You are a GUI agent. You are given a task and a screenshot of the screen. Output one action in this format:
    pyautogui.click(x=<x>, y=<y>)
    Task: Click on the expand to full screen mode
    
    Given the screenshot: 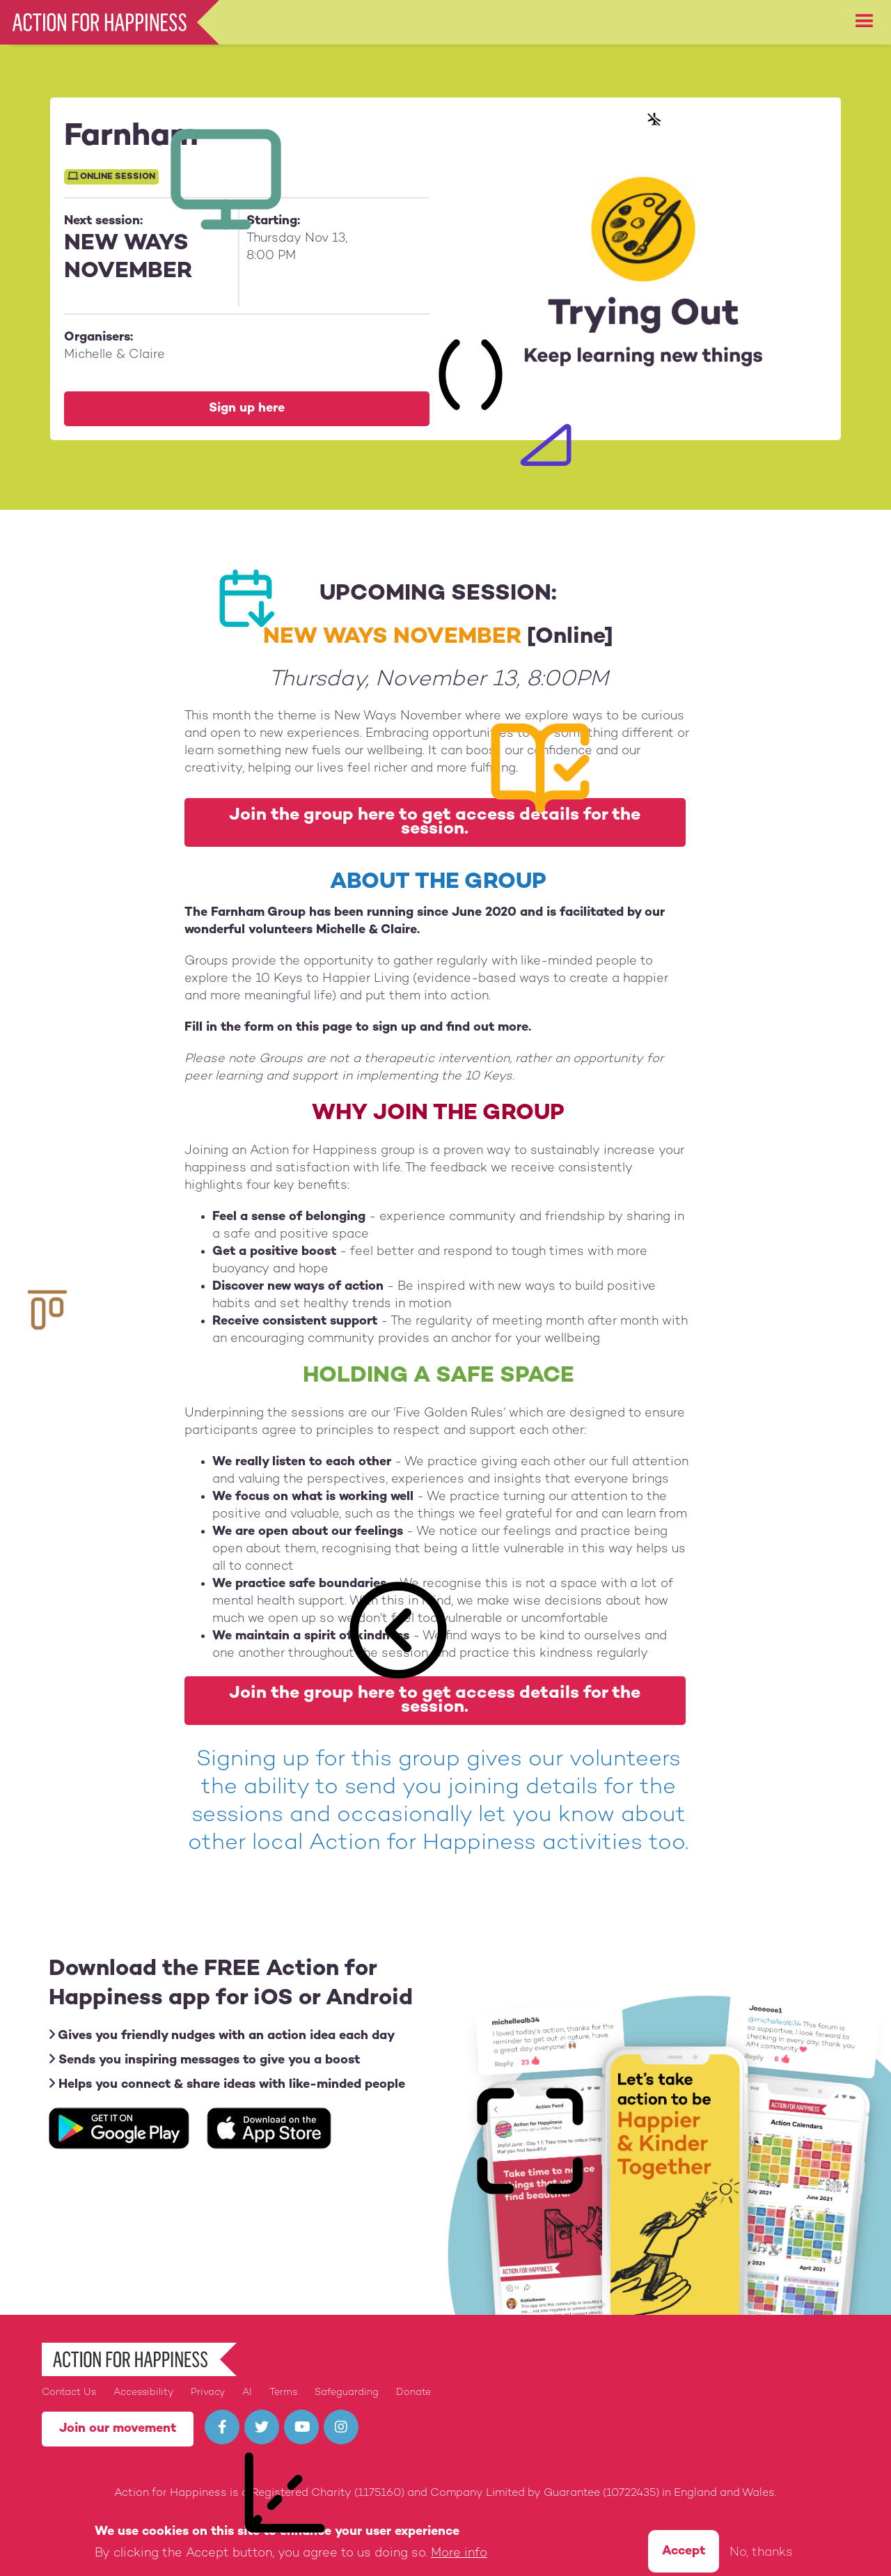 What is the action you would take?
    pyautogui.click(x=530, y=2141)
    